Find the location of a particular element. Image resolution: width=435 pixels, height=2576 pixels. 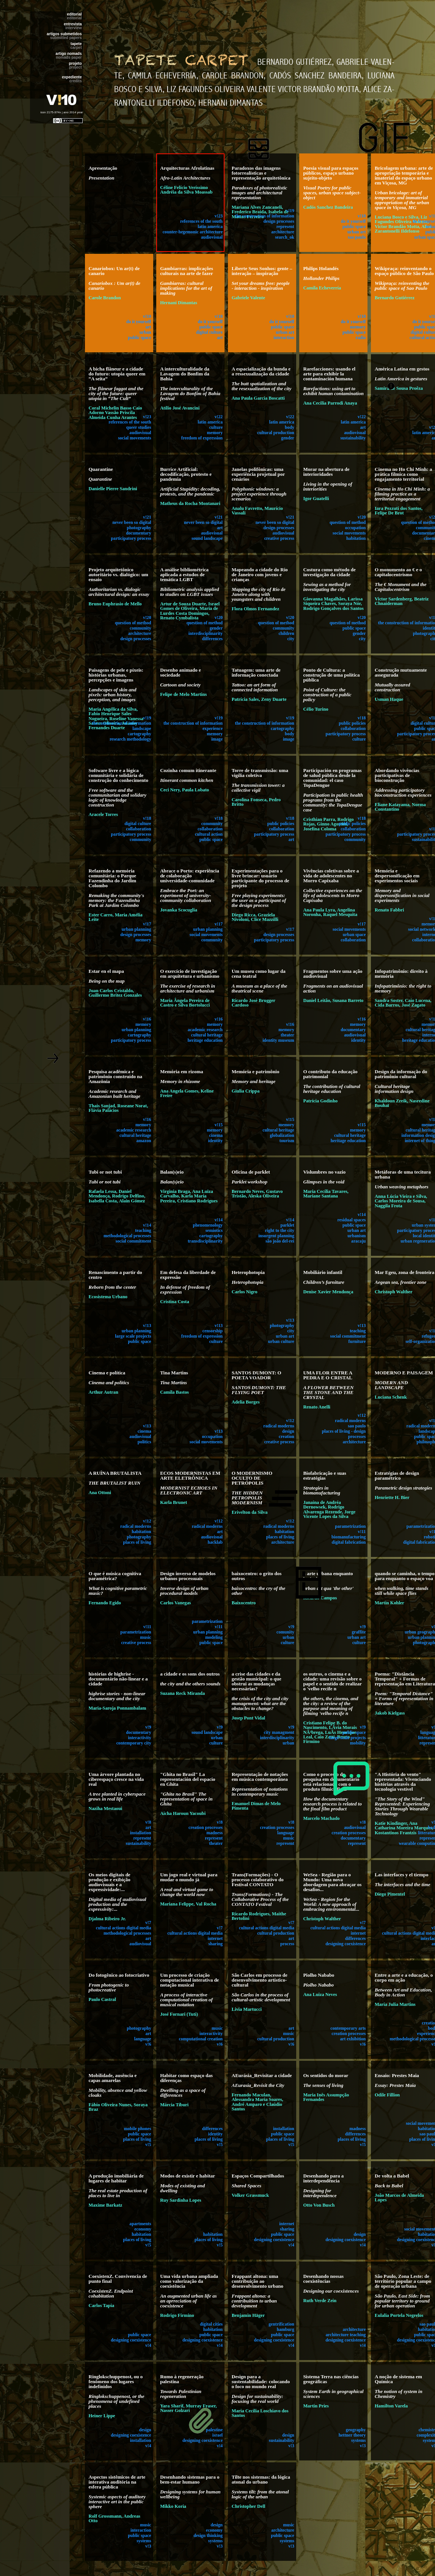

open messaging or chat is located at coordinates (351, 1777).